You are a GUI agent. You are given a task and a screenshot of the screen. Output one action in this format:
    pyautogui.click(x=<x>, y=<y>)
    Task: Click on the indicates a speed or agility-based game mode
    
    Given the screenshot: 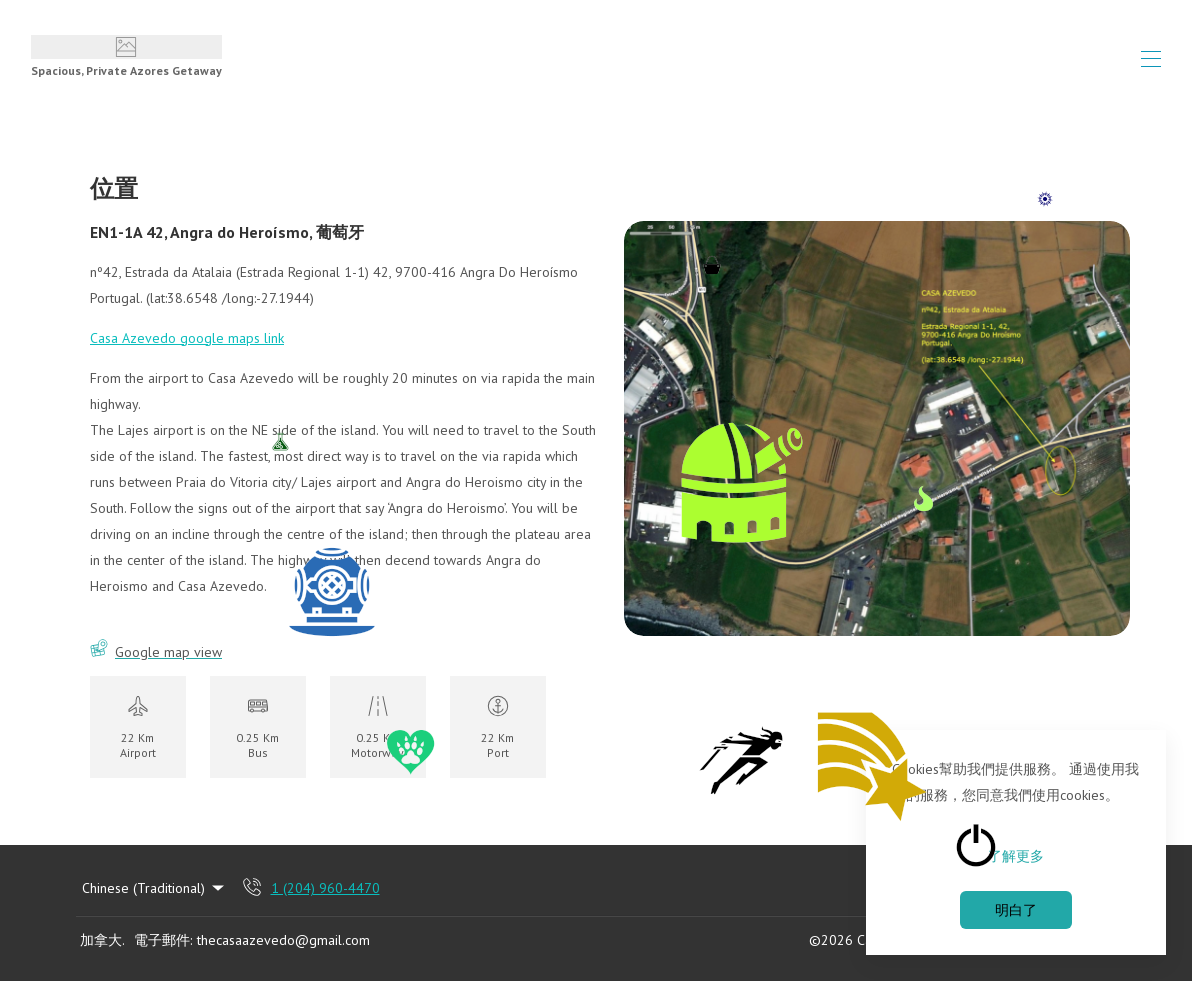 What is the action you would take?
    pyautogui.click(x=741, y=761)
    